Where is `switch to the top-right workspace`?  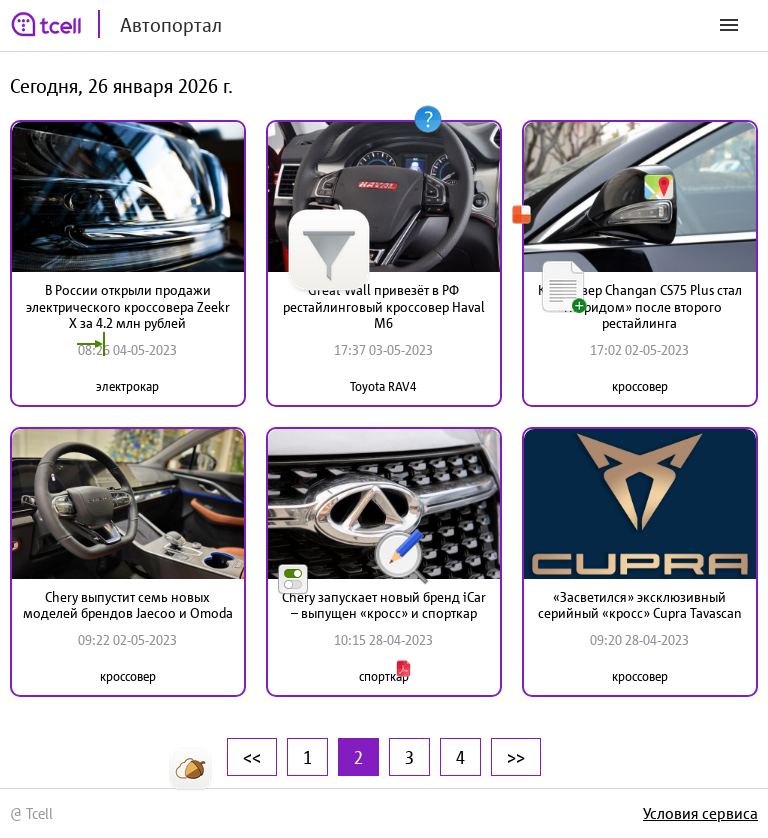
switch to the top-right workspace is located at coordinates (521, 214).